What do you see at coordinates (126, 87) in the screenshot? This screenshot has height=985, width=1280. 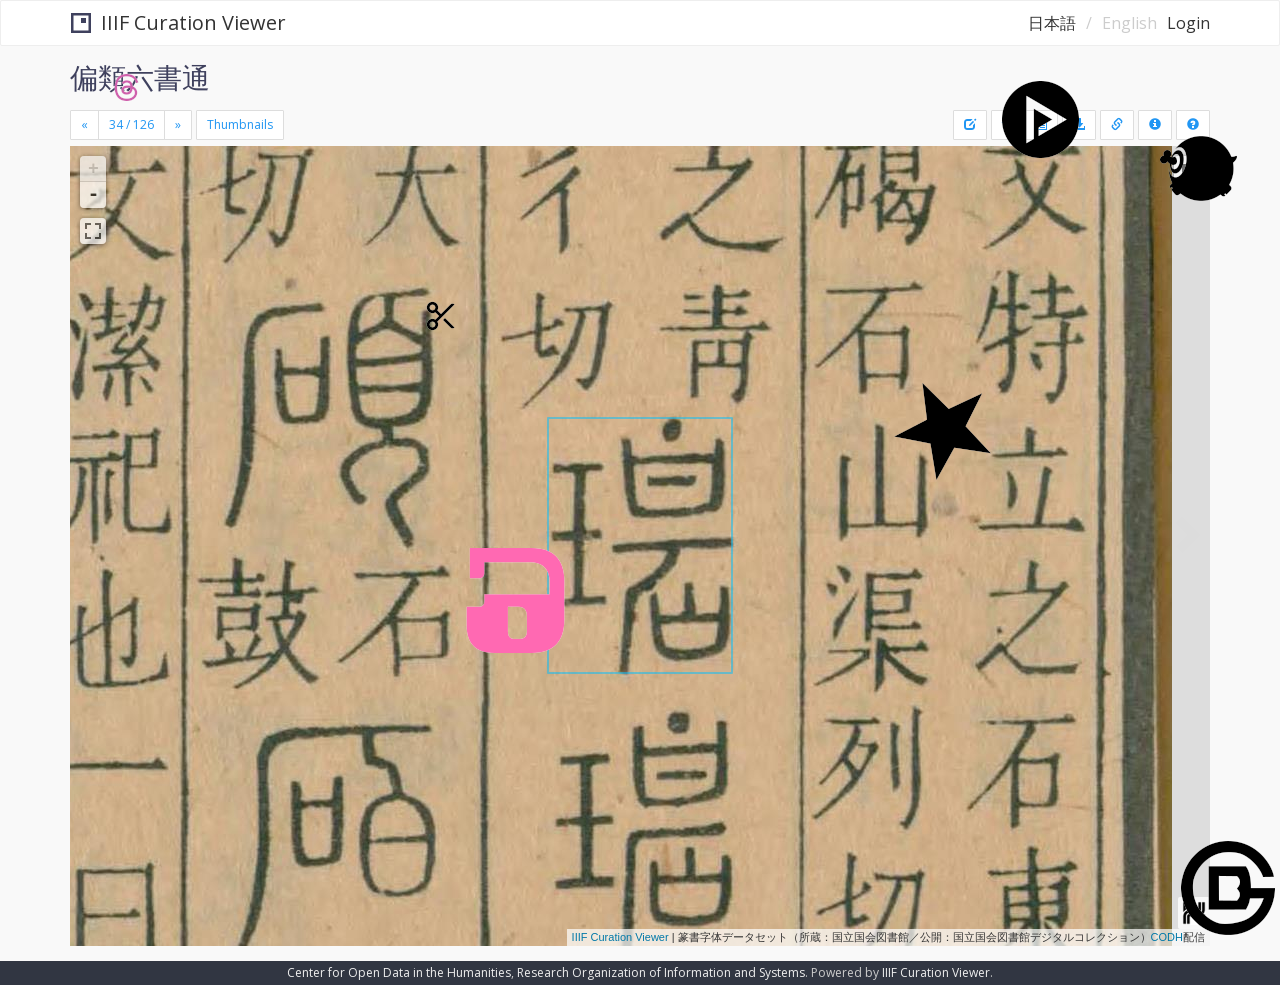 I see `open the Threads app` at bounding box center [126, 87].